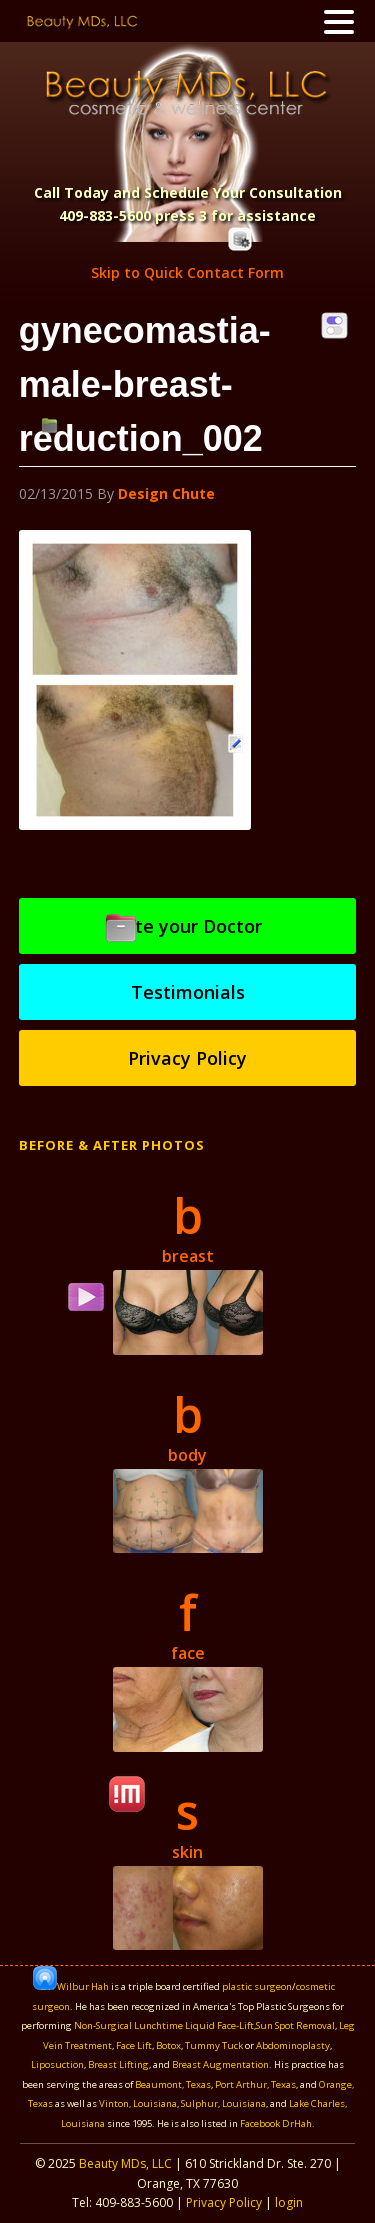 The height and width of the screenshot is (2223, 375). What do you see at coordinates (235, 743) in the screenshot?
I see `open the software learning or tutorial app` at bounding box center [235, 743].